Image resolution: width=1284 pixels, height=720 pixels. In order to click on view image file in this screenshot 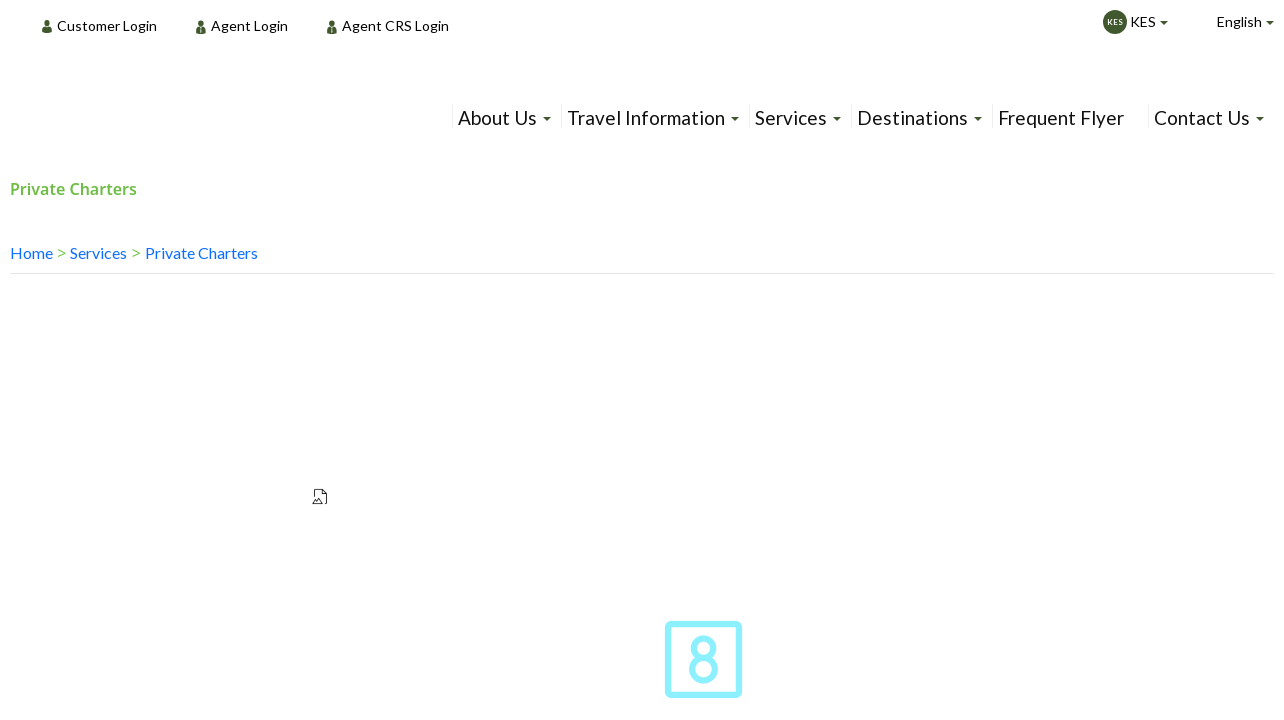, I will do `click(320, 496)`.